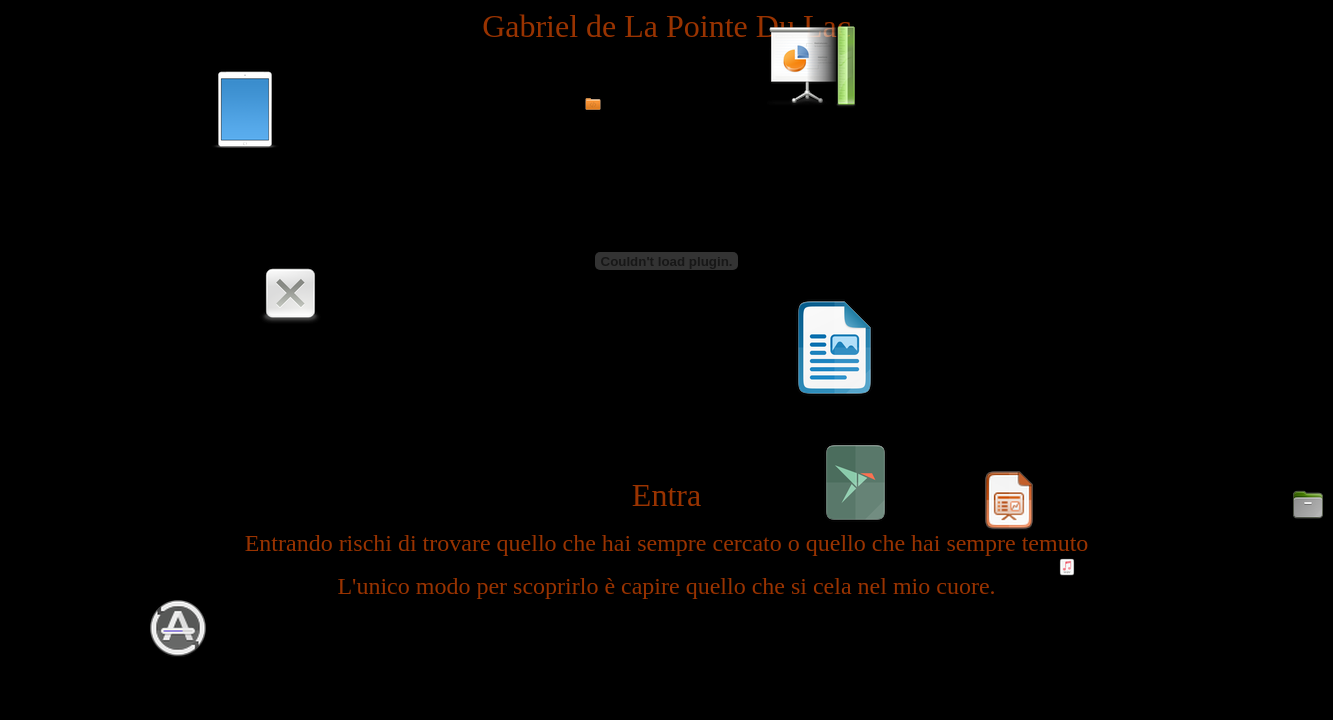 The image size is (1333, 720). I want to click on open the file manager, so click(1308, 504).